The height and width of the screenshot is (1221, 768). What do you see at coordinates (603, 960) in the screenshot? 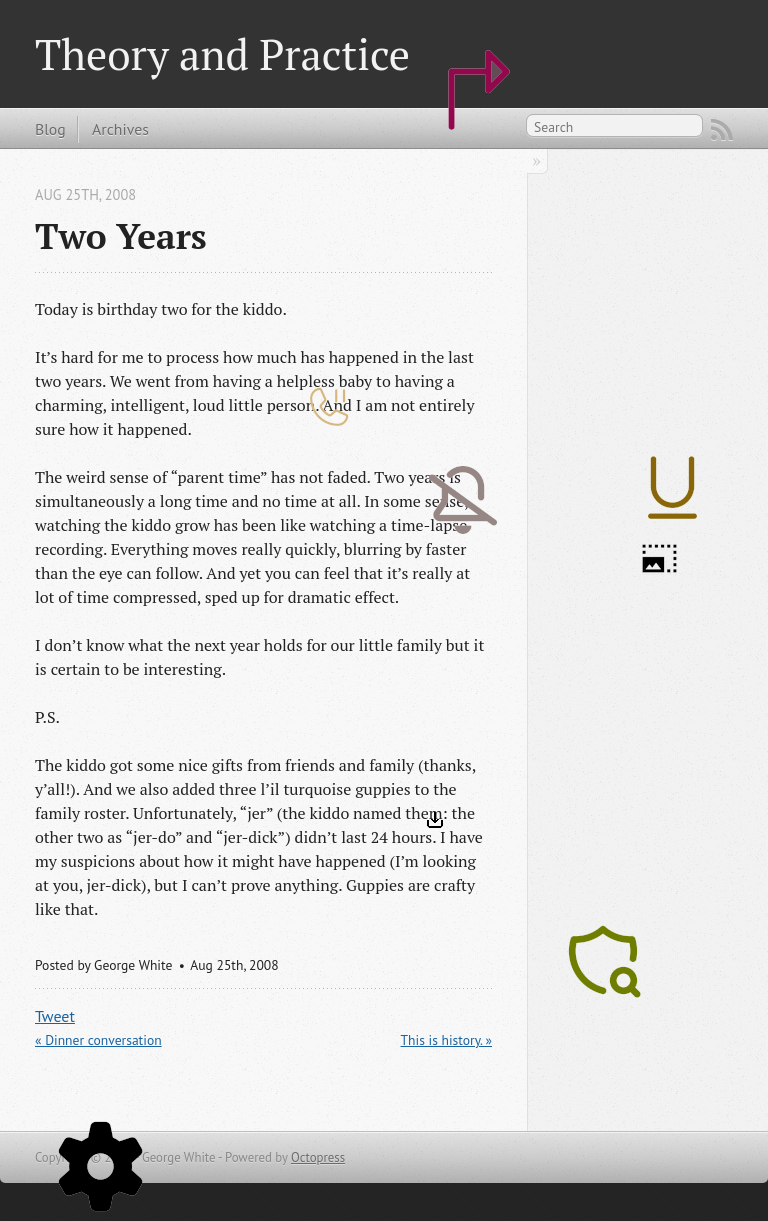
I see `search security settings` at bounding box center [603, 960].